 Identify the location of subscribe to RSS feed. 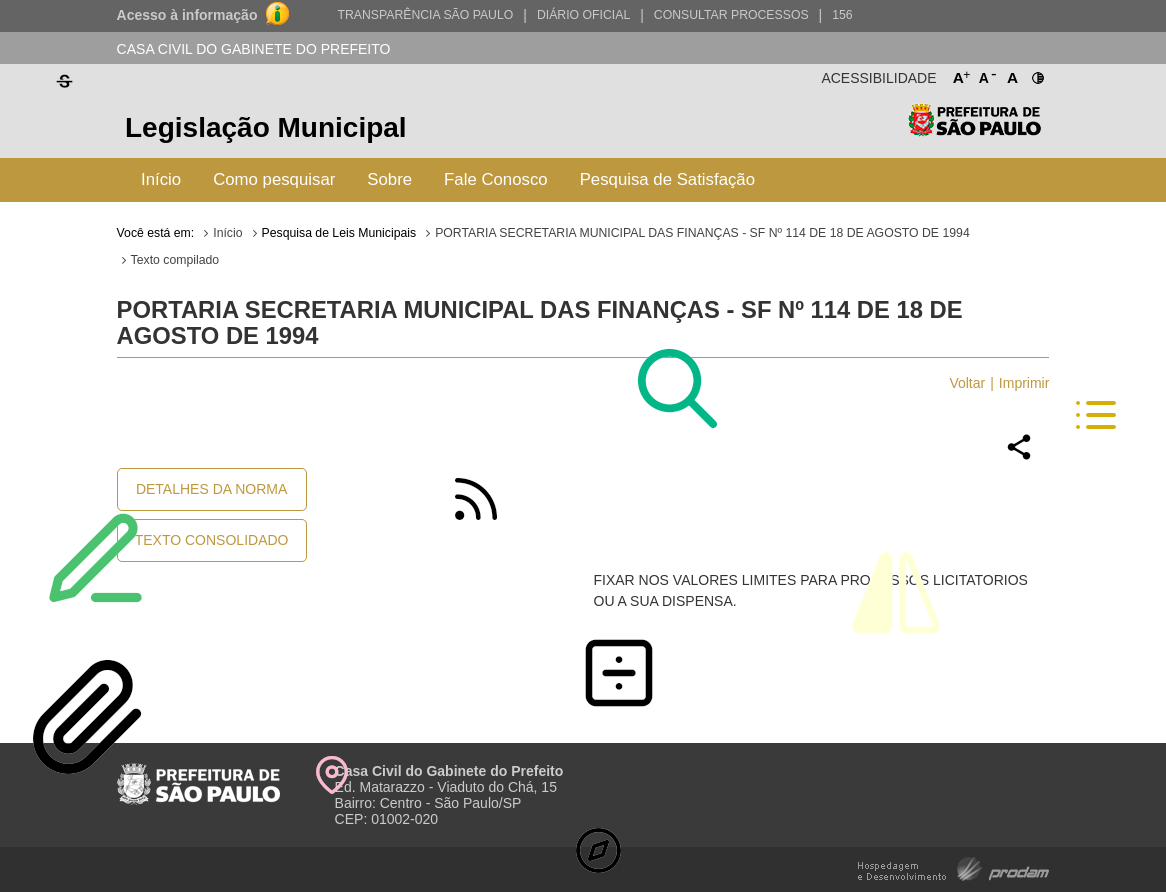
(476, 499).